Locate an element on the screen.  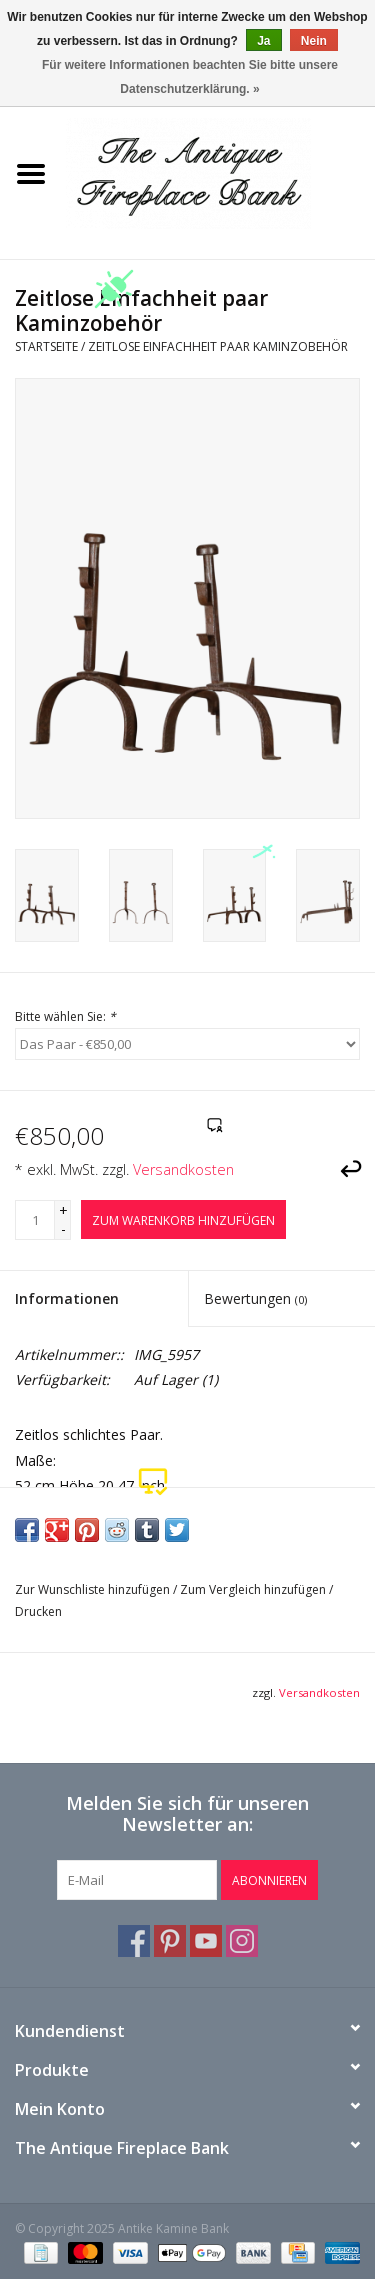
device successfully connected is located at coordinates (153, 1481).